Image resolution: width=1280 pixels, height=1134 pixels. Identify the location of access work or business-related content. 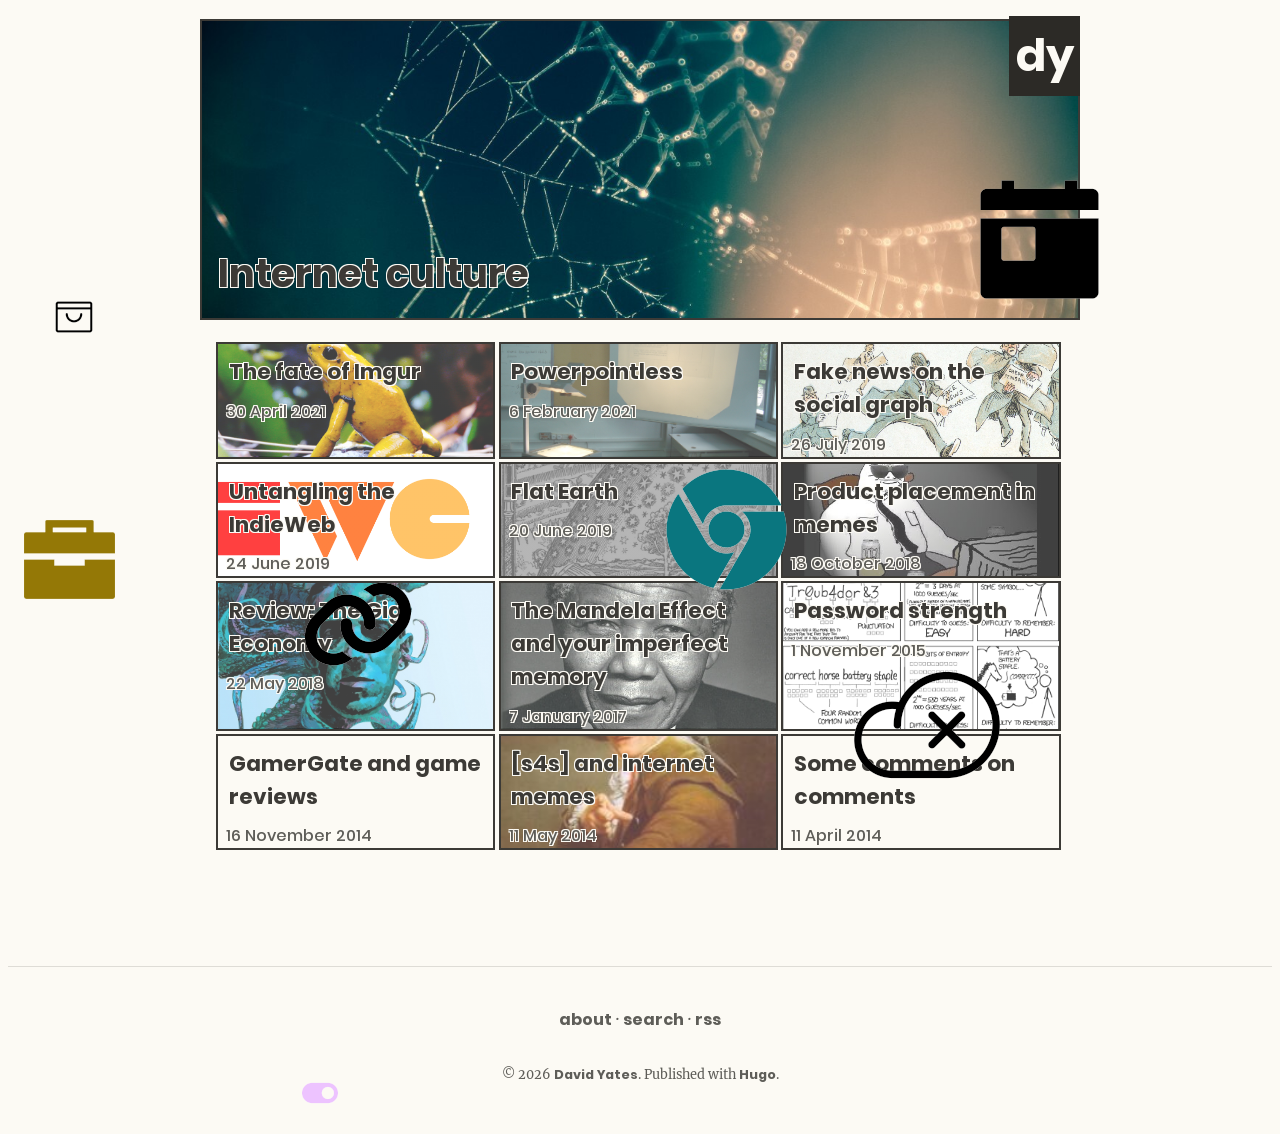
(69, 559).